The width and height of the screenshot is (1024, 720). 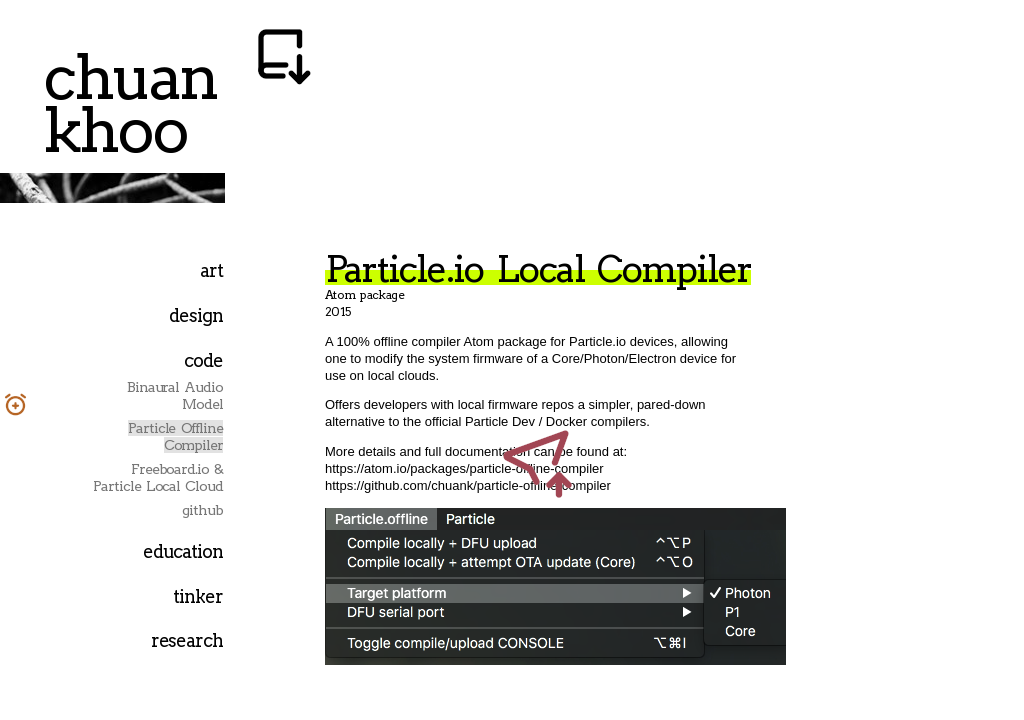 What do you see at coordinates (15, 404) in the screenshot?
I see `add a new alarm` at bounding box center [15, 404].